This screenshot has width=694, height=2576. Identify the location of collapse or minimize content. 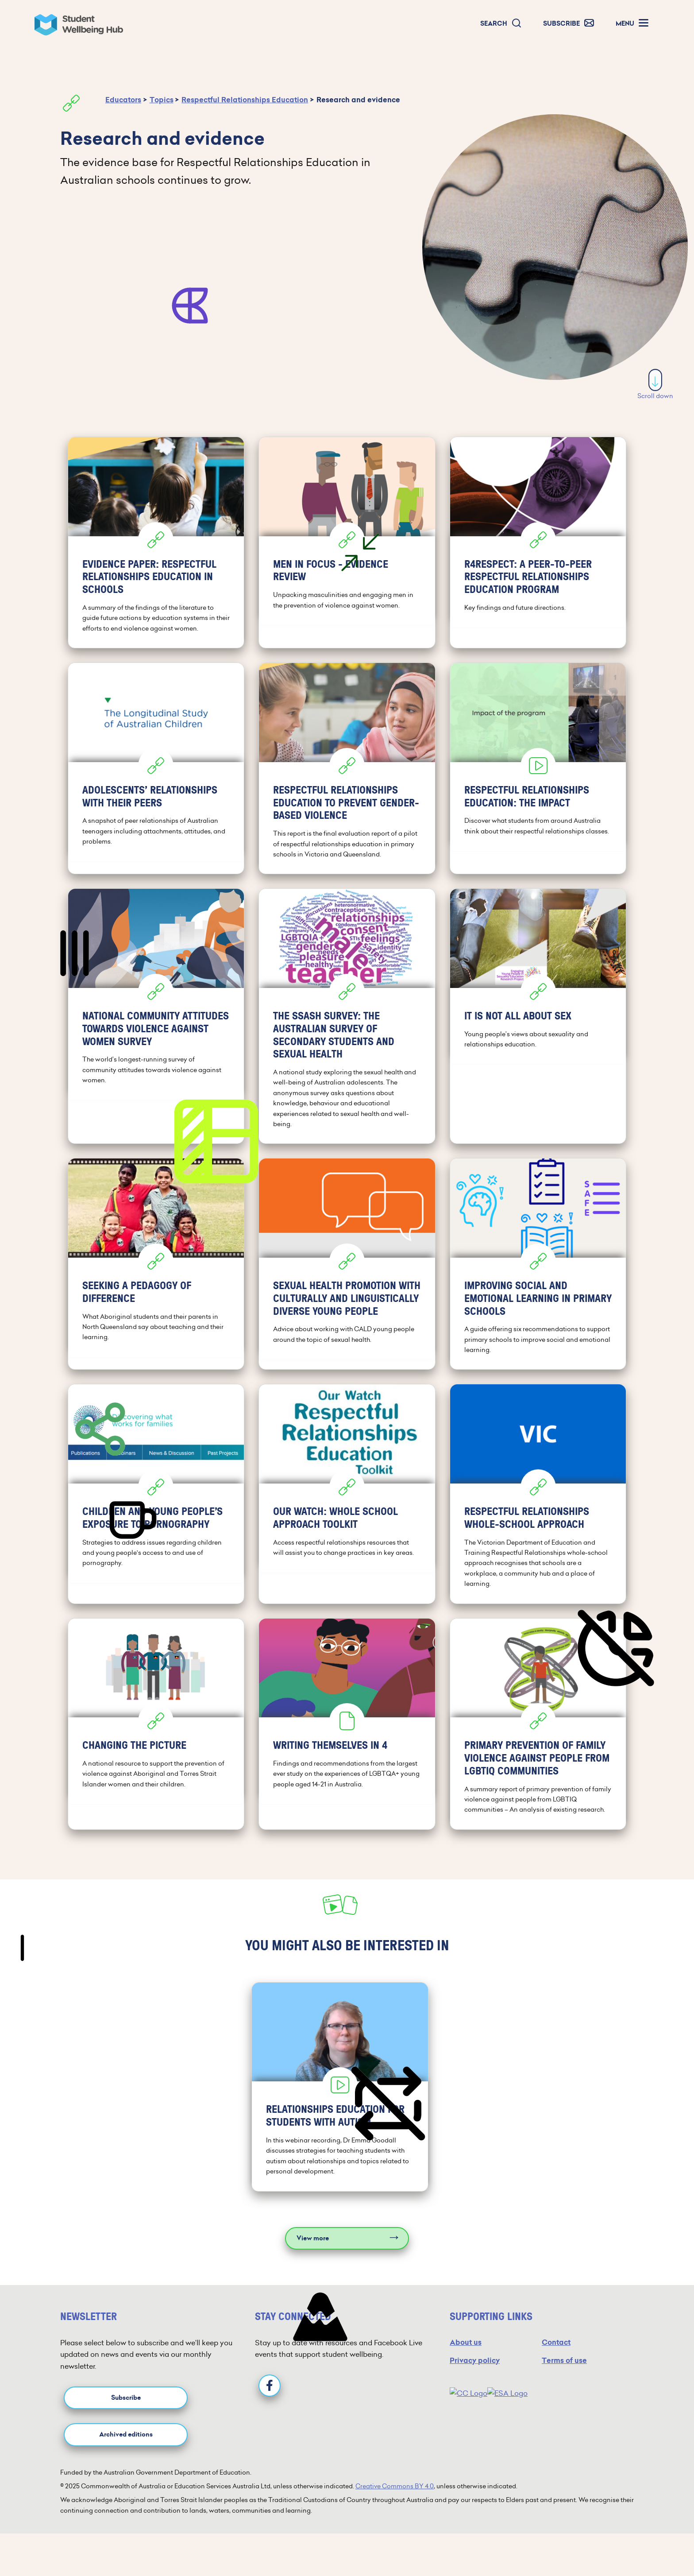
(360, 552).